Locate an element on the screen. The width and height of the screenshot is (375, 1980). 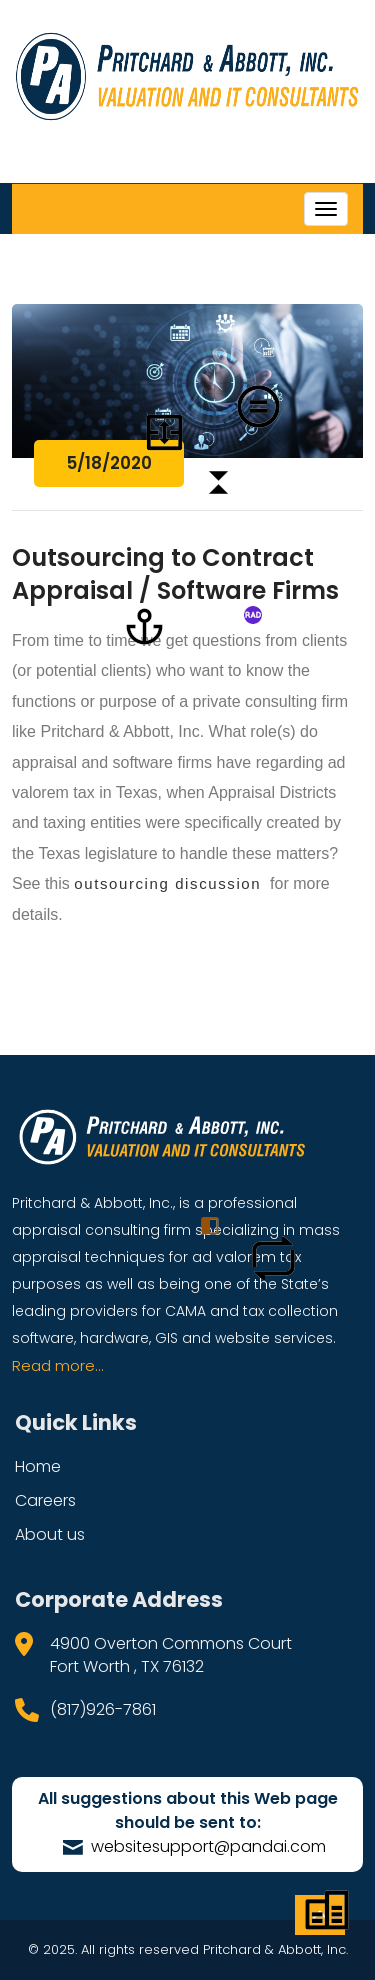
switch to column layout view is located at coordinates (210, 1226).